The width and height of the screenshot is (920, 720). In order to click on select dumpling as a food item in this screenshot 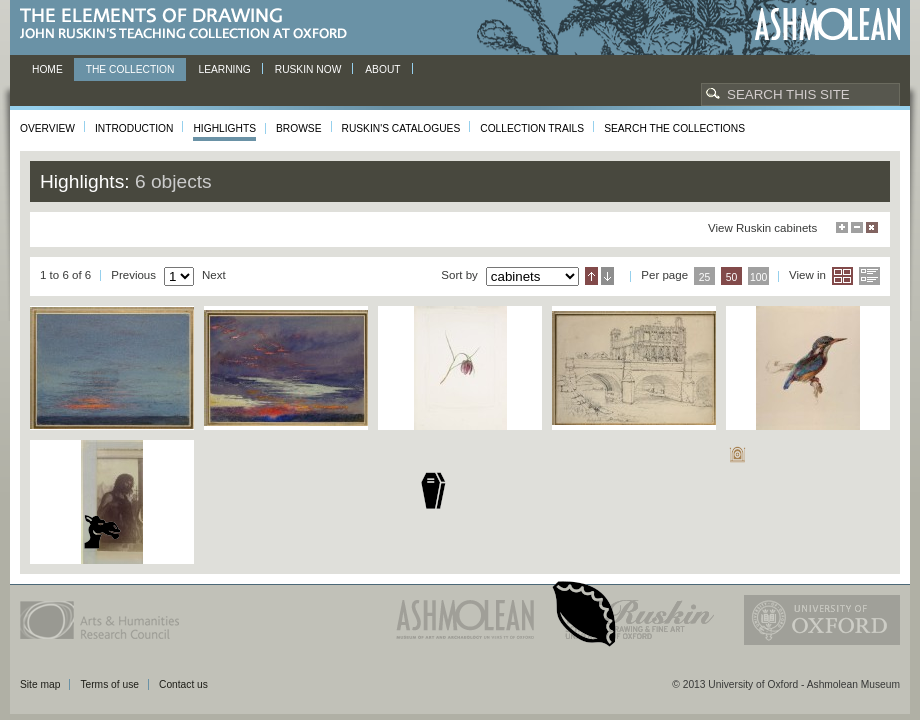, I will do `click(584, 614)`.